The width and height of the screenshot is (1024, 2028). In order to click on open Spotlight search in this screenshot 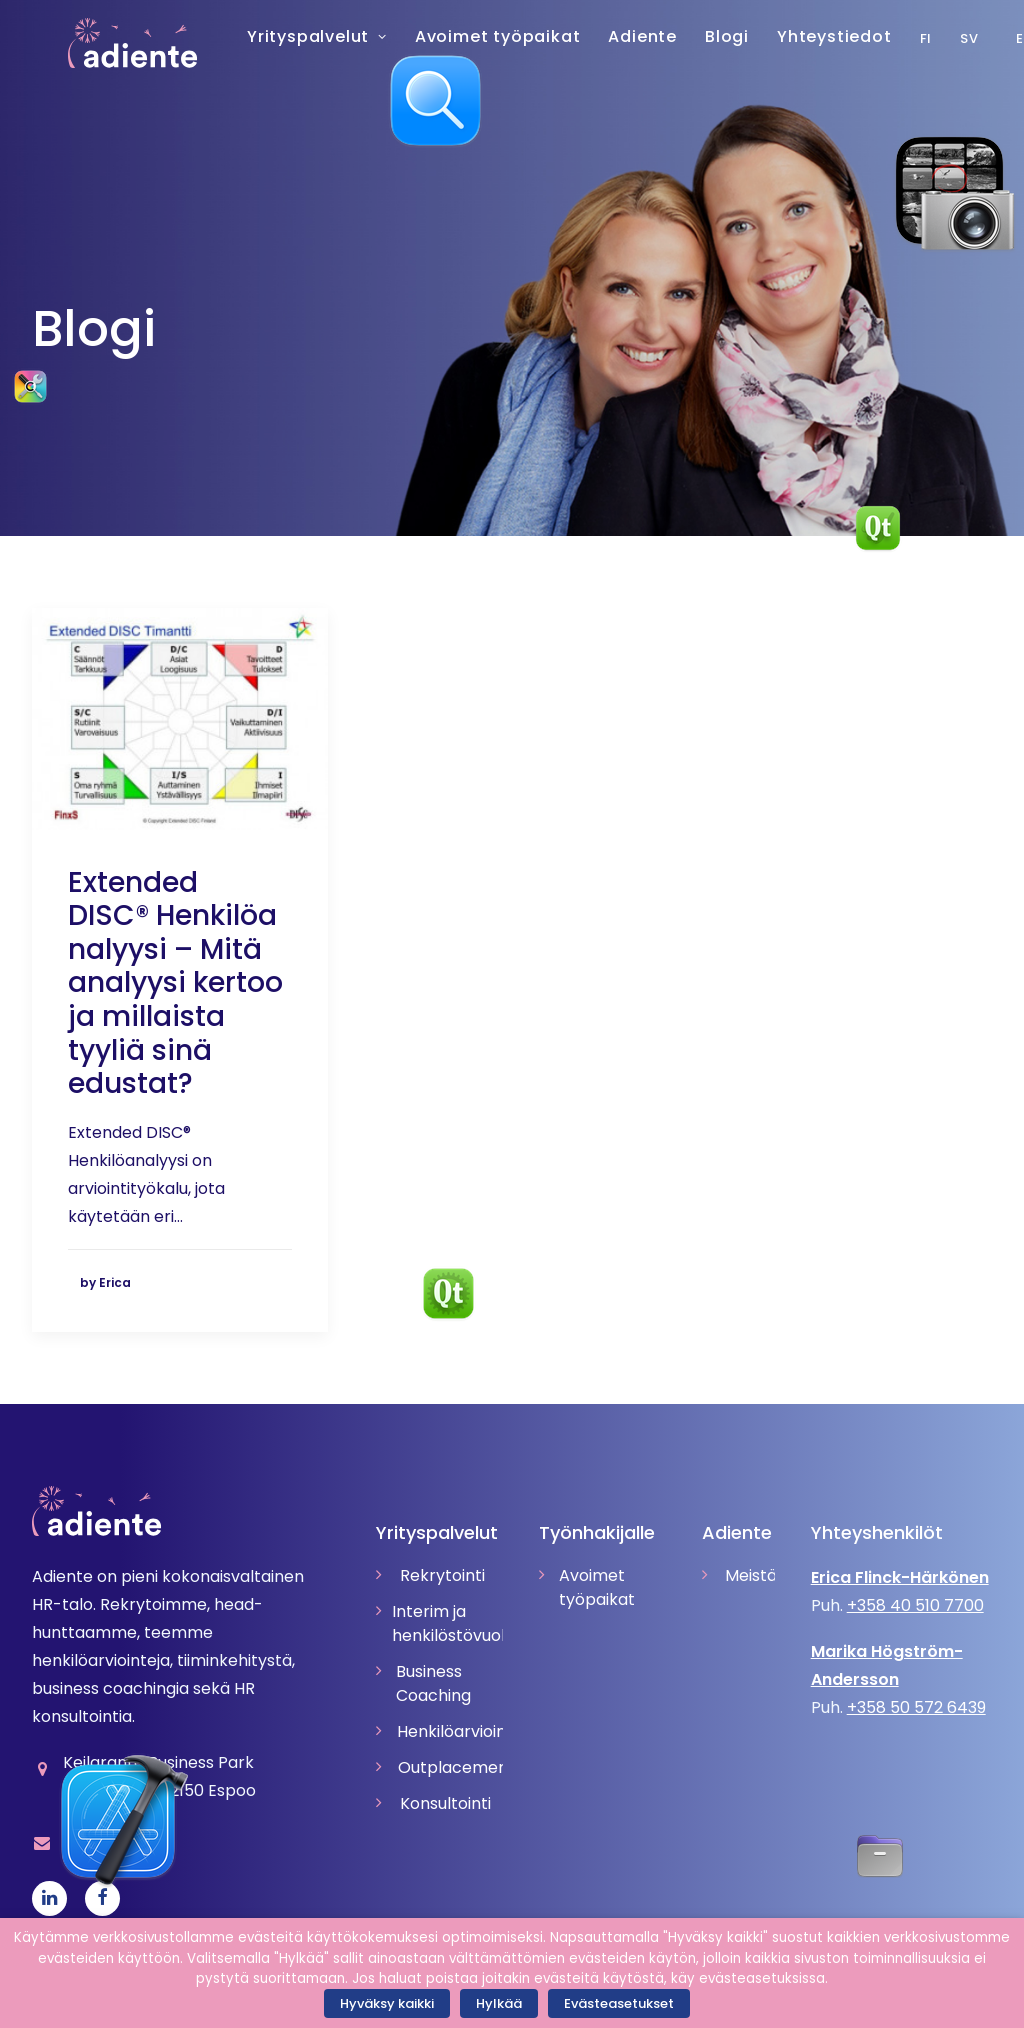, I will do `click(435, 100)`.